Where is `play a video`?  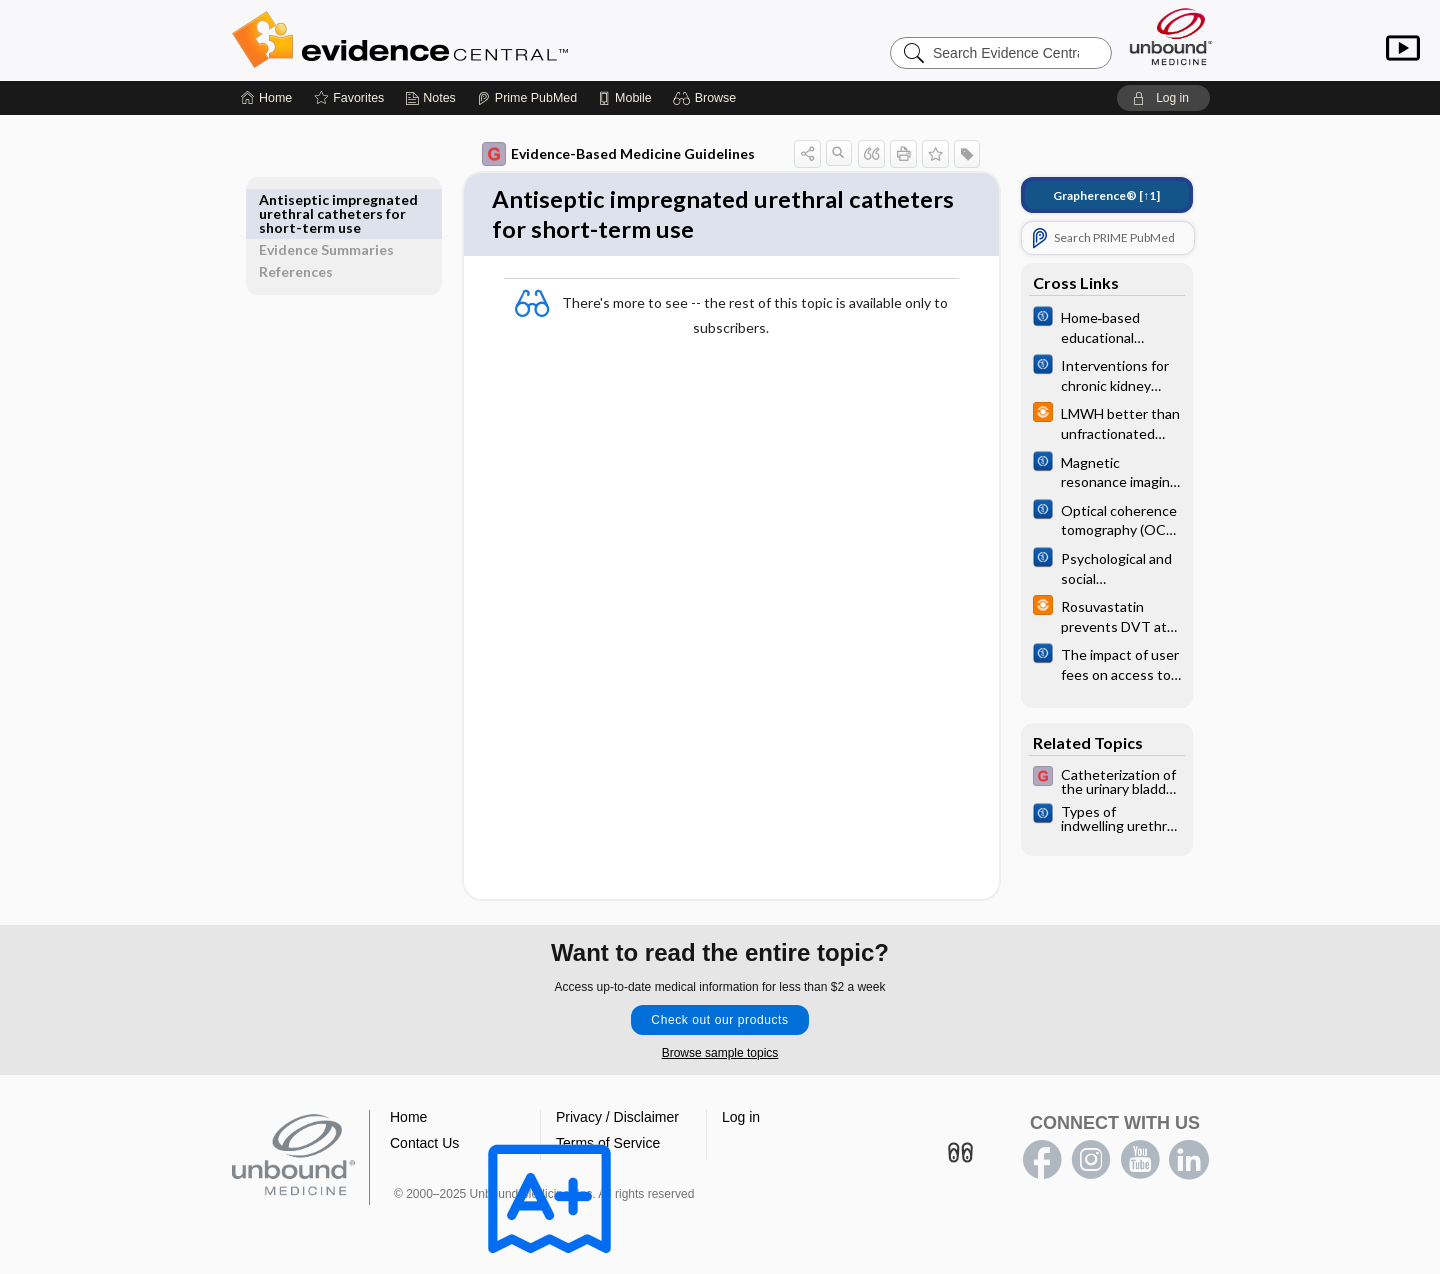
play a video is located at coordinates (1403, 48).